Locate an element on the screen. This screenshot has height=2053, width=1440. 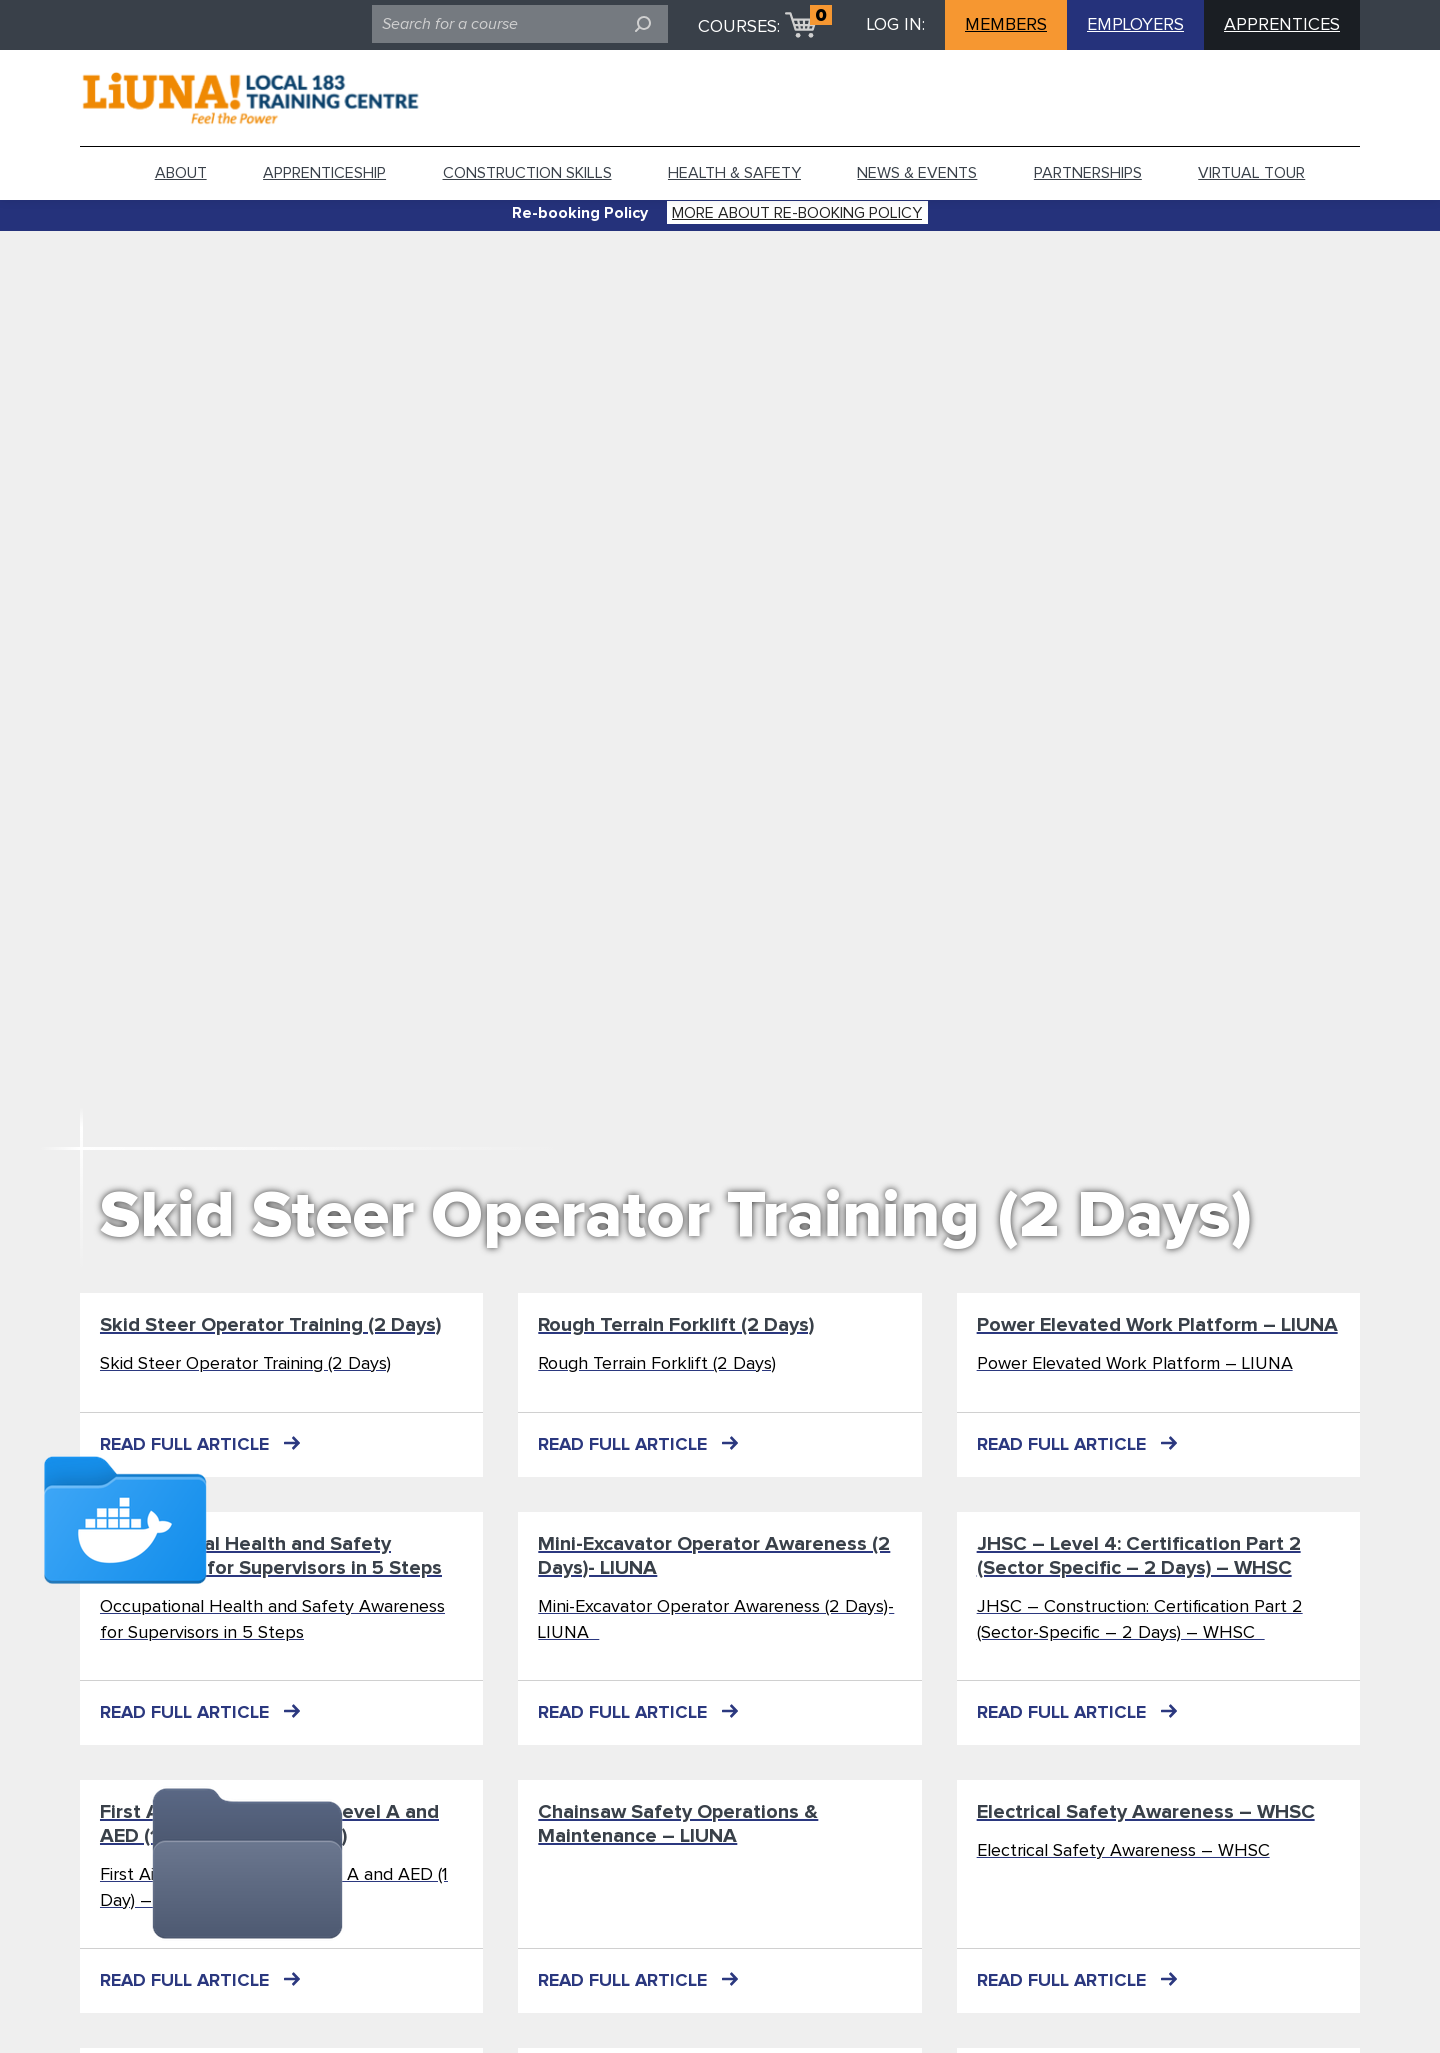
open folder containing files or documents is located at coordinates (247, 1863).